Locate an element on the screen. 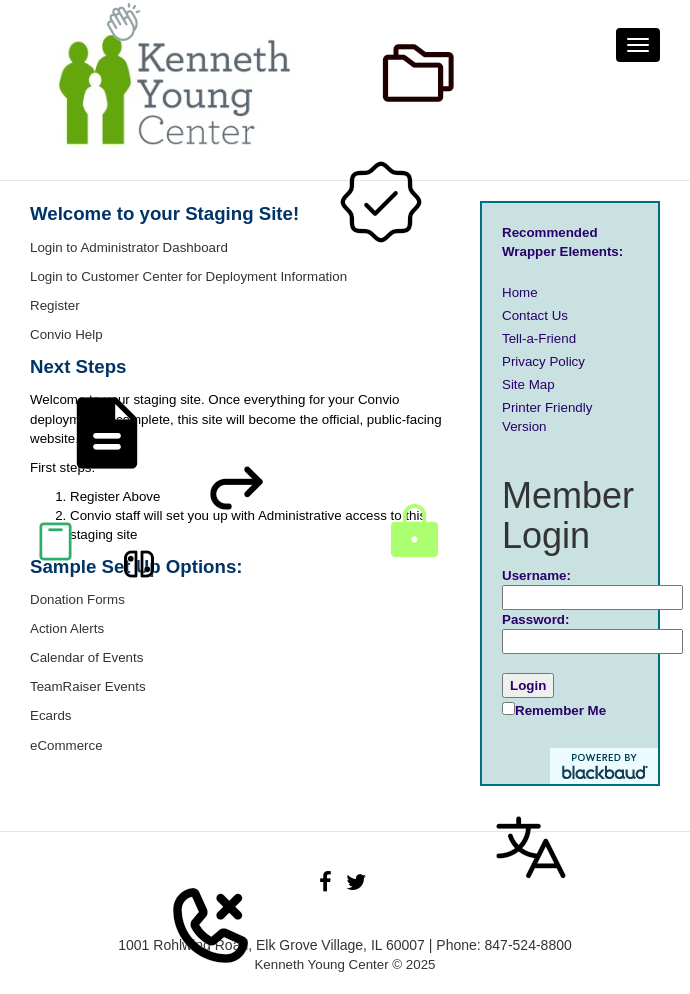 This screenshot has height=994, width=690. forward a message or email is located at coordinates (238, 488).